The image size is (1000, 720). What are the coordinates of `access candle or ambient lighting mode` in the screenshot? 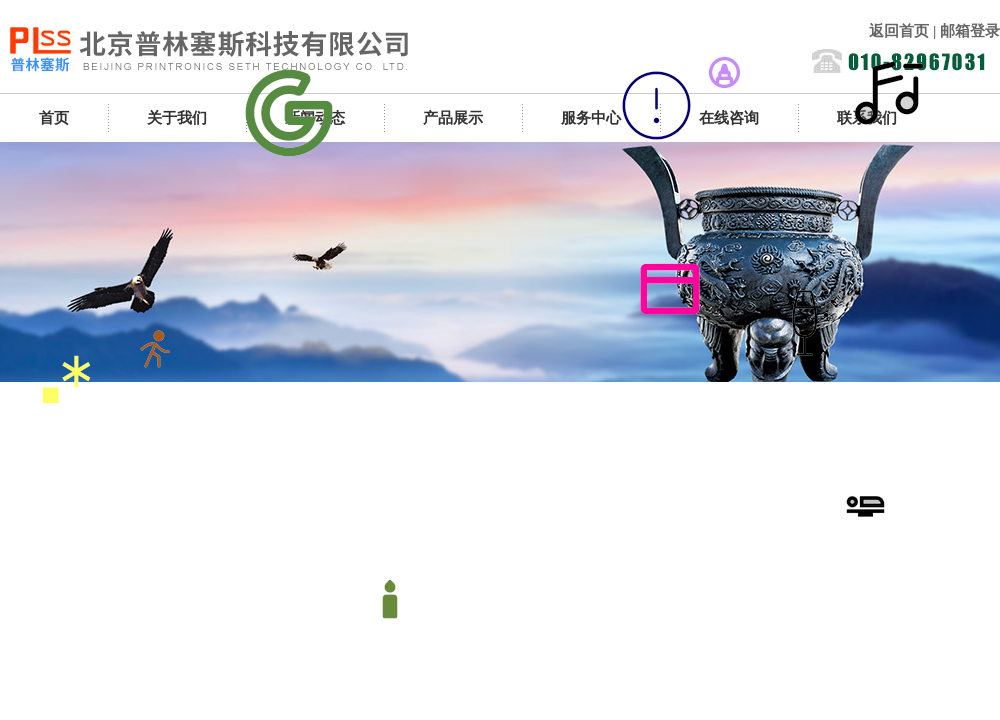 It's located at (390, 600).